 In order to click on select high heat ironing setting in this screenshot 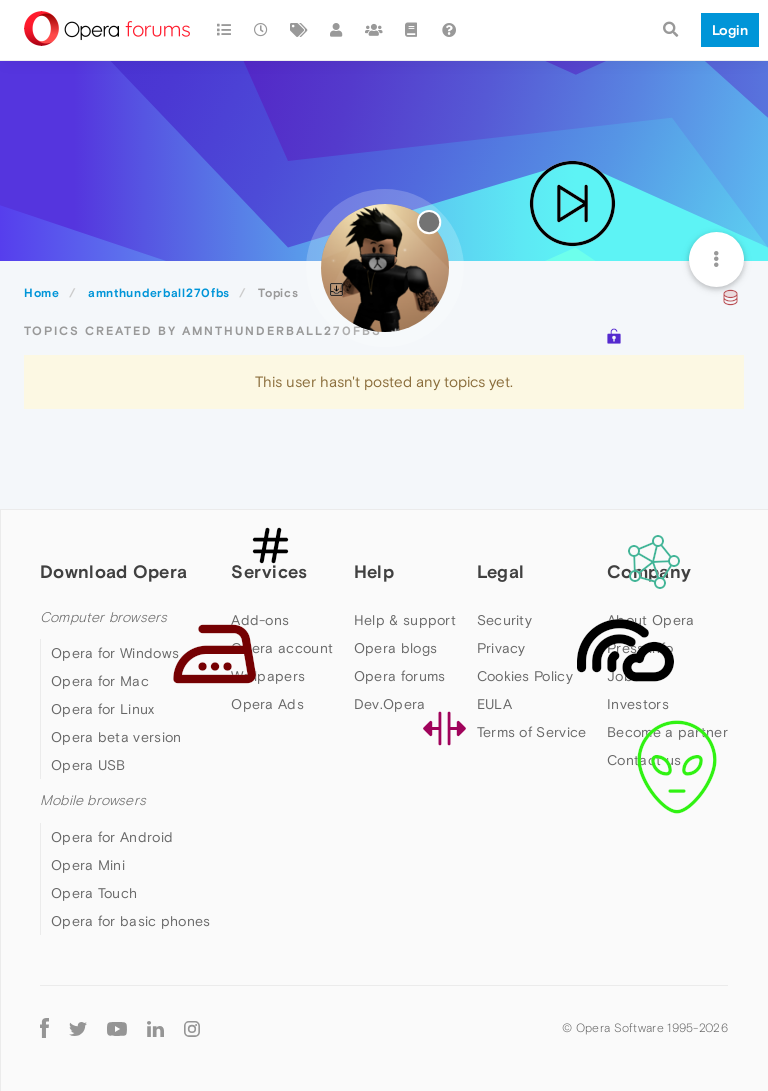, I will do `click(215, 654)`.